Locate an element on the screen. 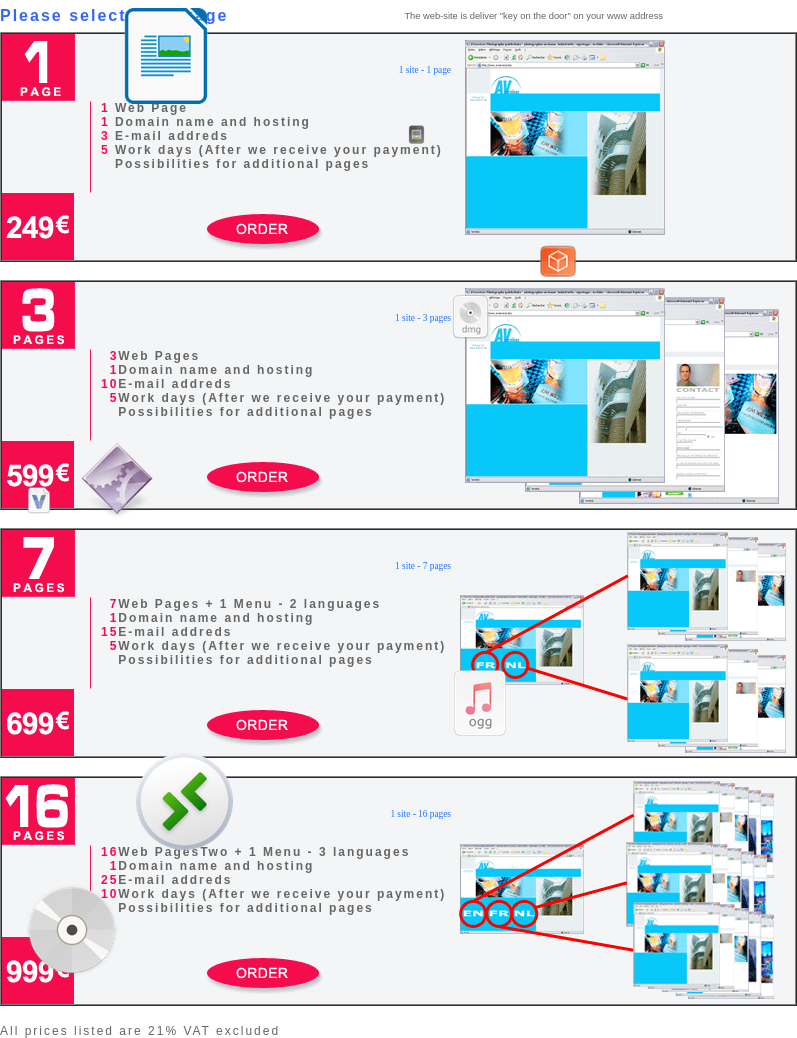 The height and width of the screenshot is (1038, 797). indicates file or folder is syncing is located at coordinates (184, 801).